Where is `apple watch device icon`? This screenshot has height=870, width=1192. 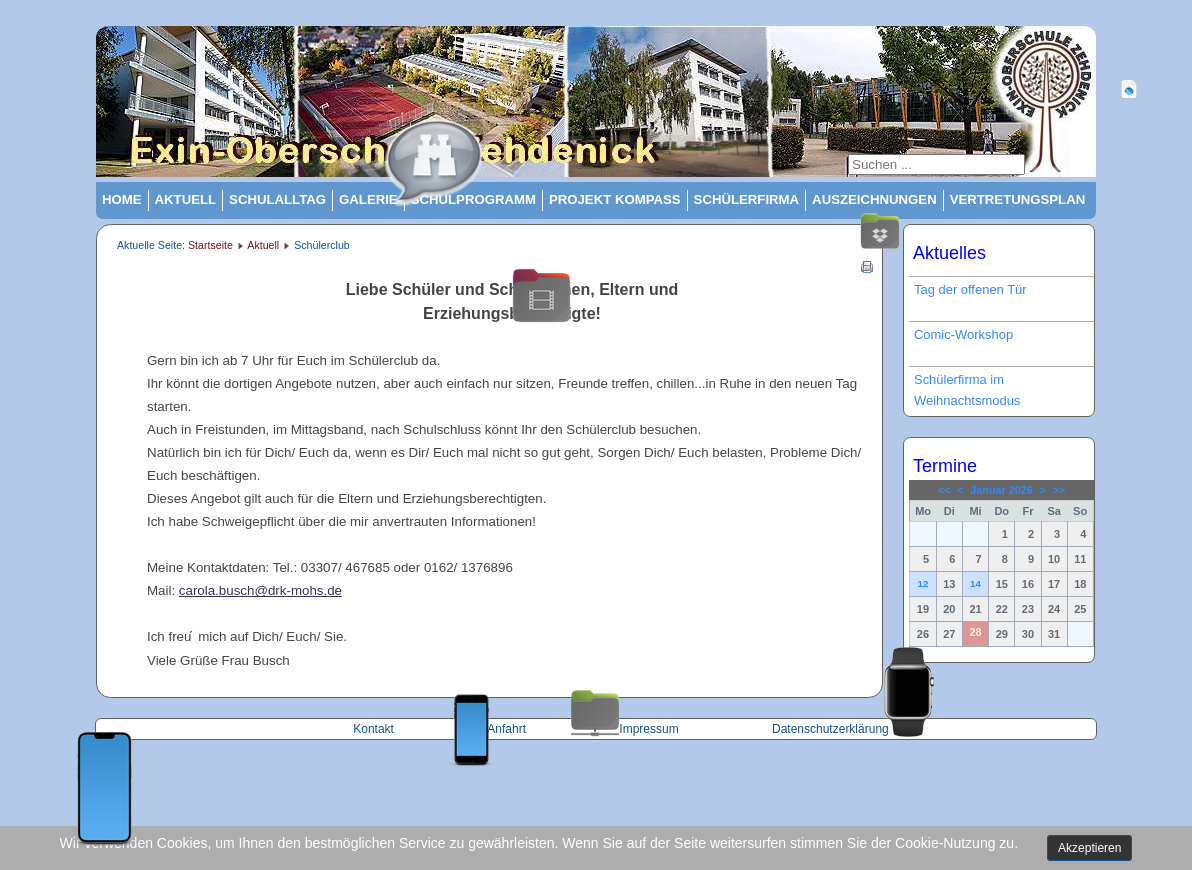
apple watch device icon is located at coordinates (908, 692).